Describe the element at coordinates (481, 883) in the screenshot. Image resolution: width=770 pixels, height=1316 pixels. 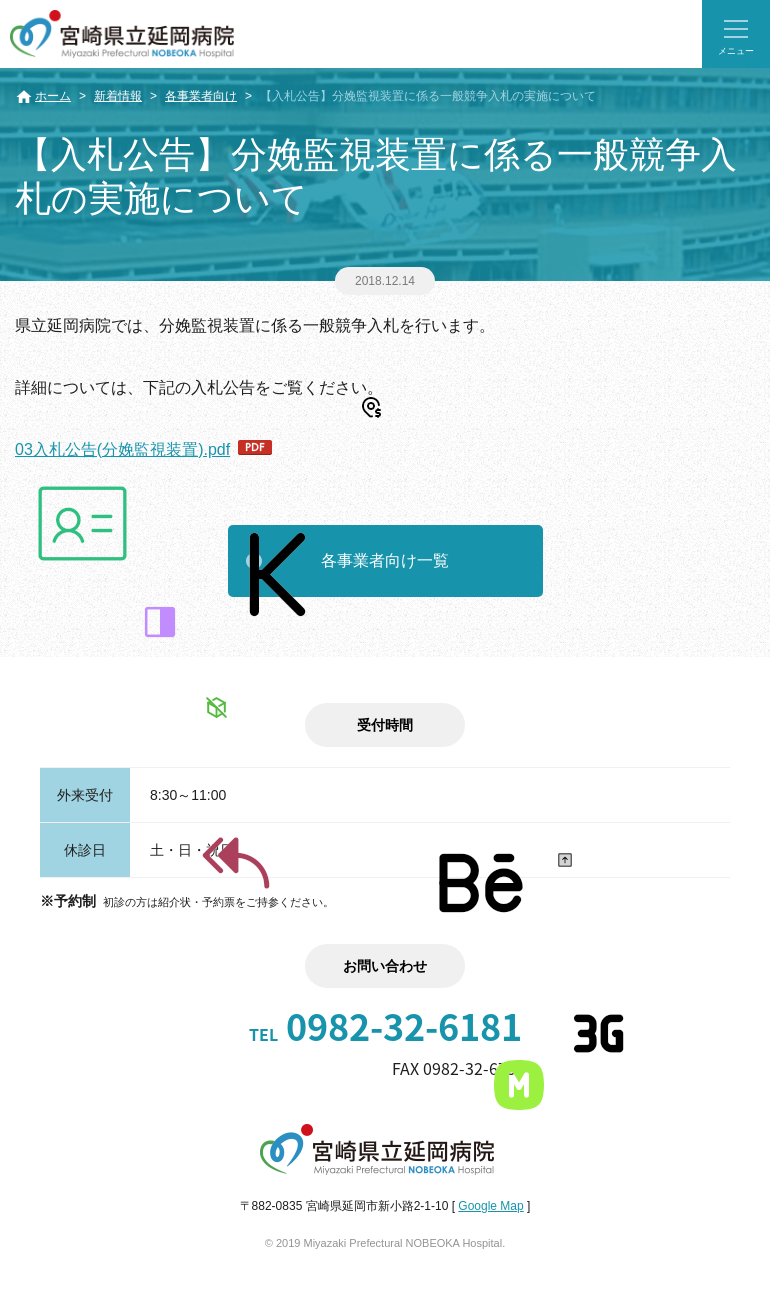
I see `visit behance profile` at that location.